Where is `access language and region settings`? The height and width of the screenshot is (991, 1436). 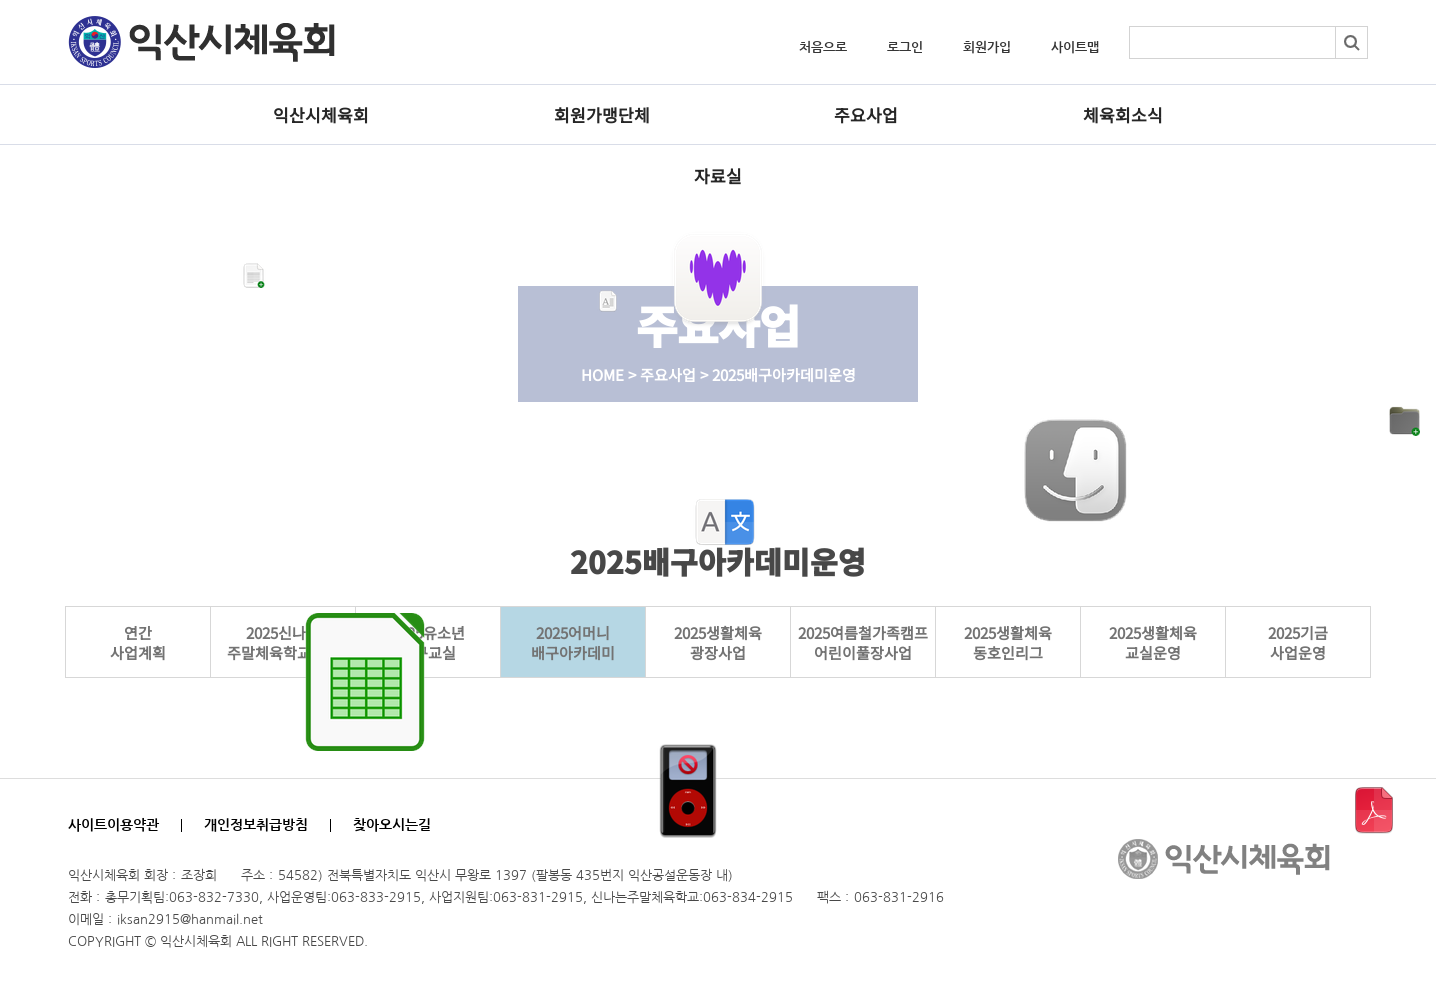
access language and region settings is located at coordinates (725, 522).